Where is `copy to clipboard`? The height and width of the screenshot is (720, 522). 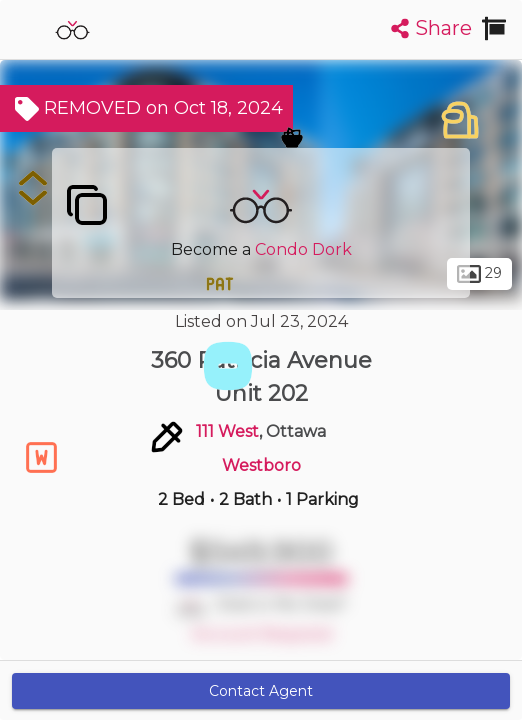 copy to clipboard is located at coordinates (87, 205).